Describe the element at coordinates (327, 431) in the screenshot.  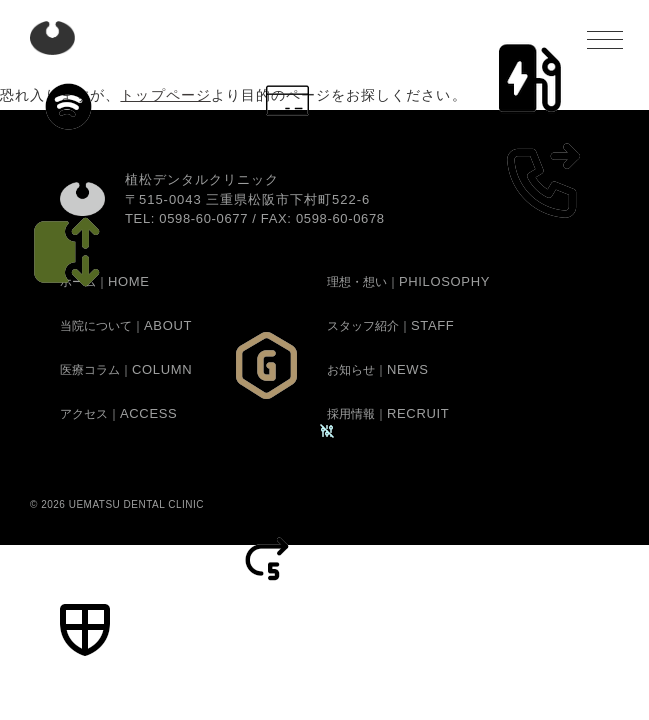
I see `settings or adjustments are disabled` at that location.